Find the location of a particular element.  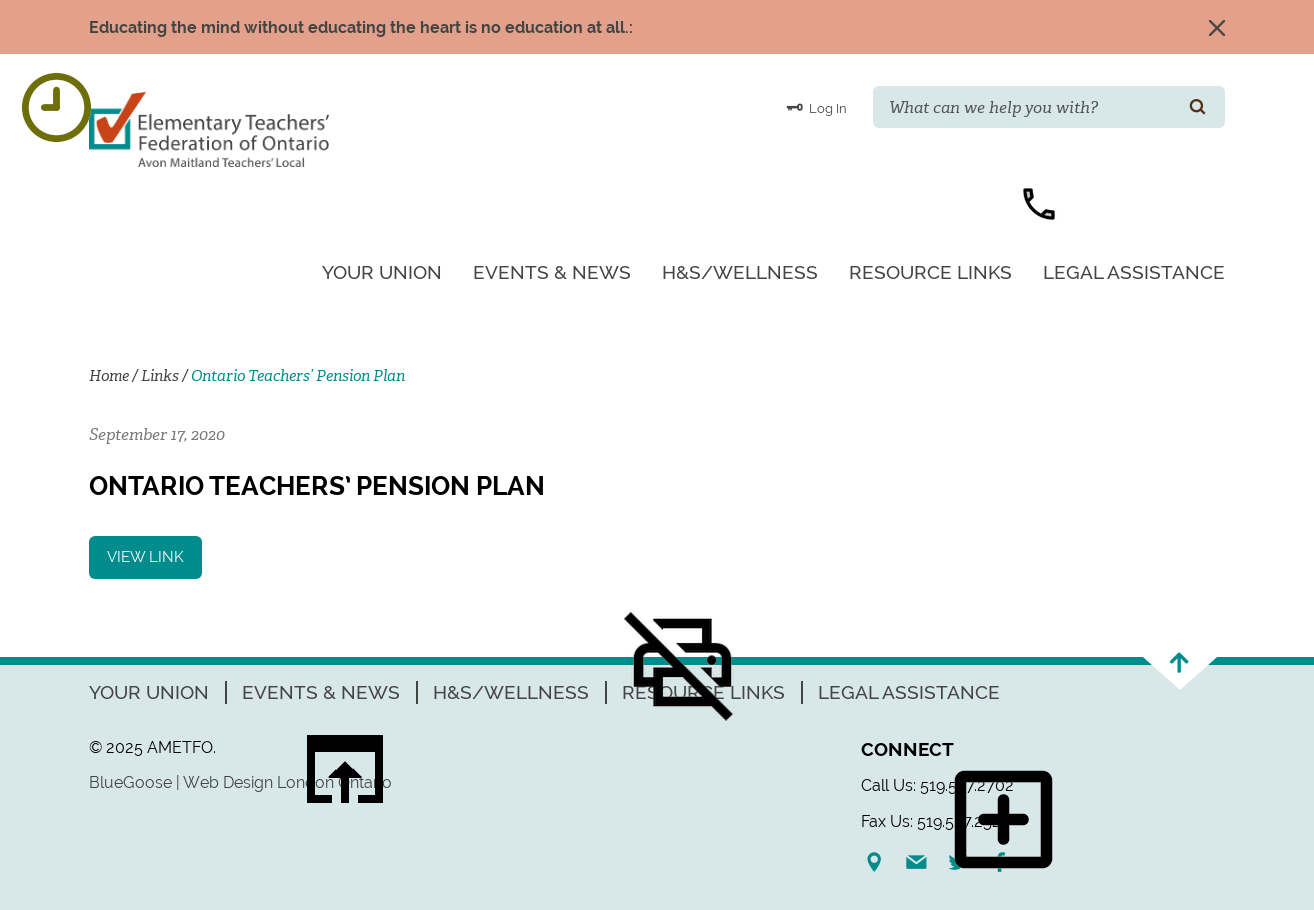

open link in browser is located at coordinates (345, 769).